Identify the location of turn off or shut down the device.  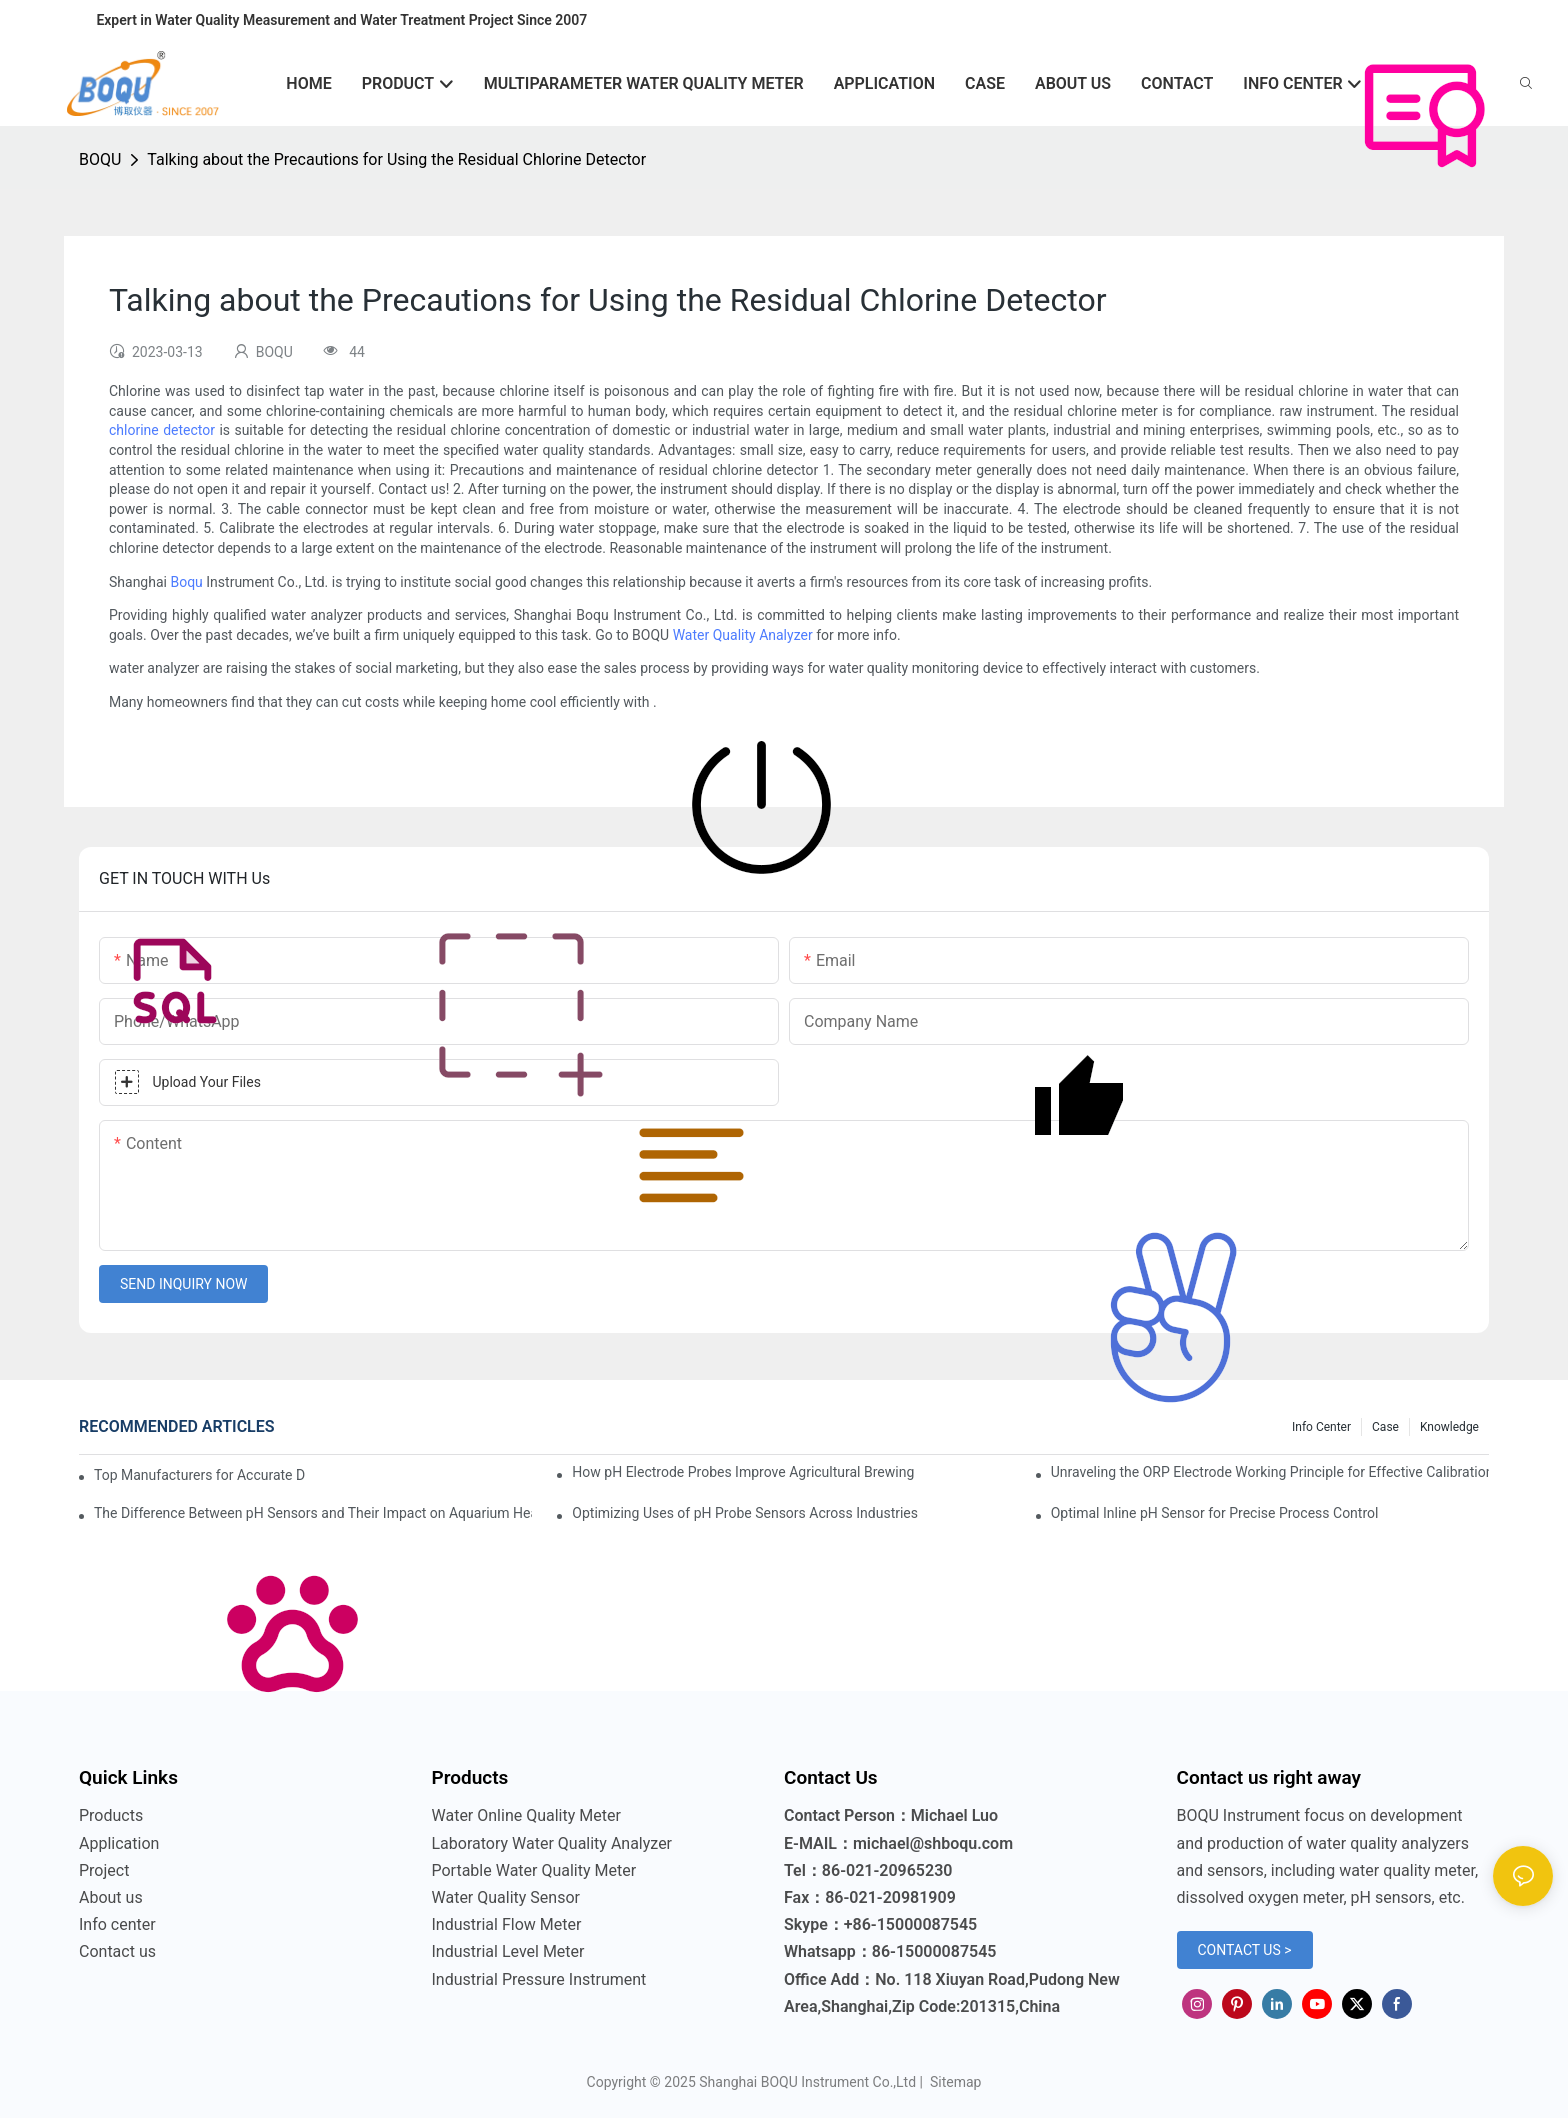
(761, 804).